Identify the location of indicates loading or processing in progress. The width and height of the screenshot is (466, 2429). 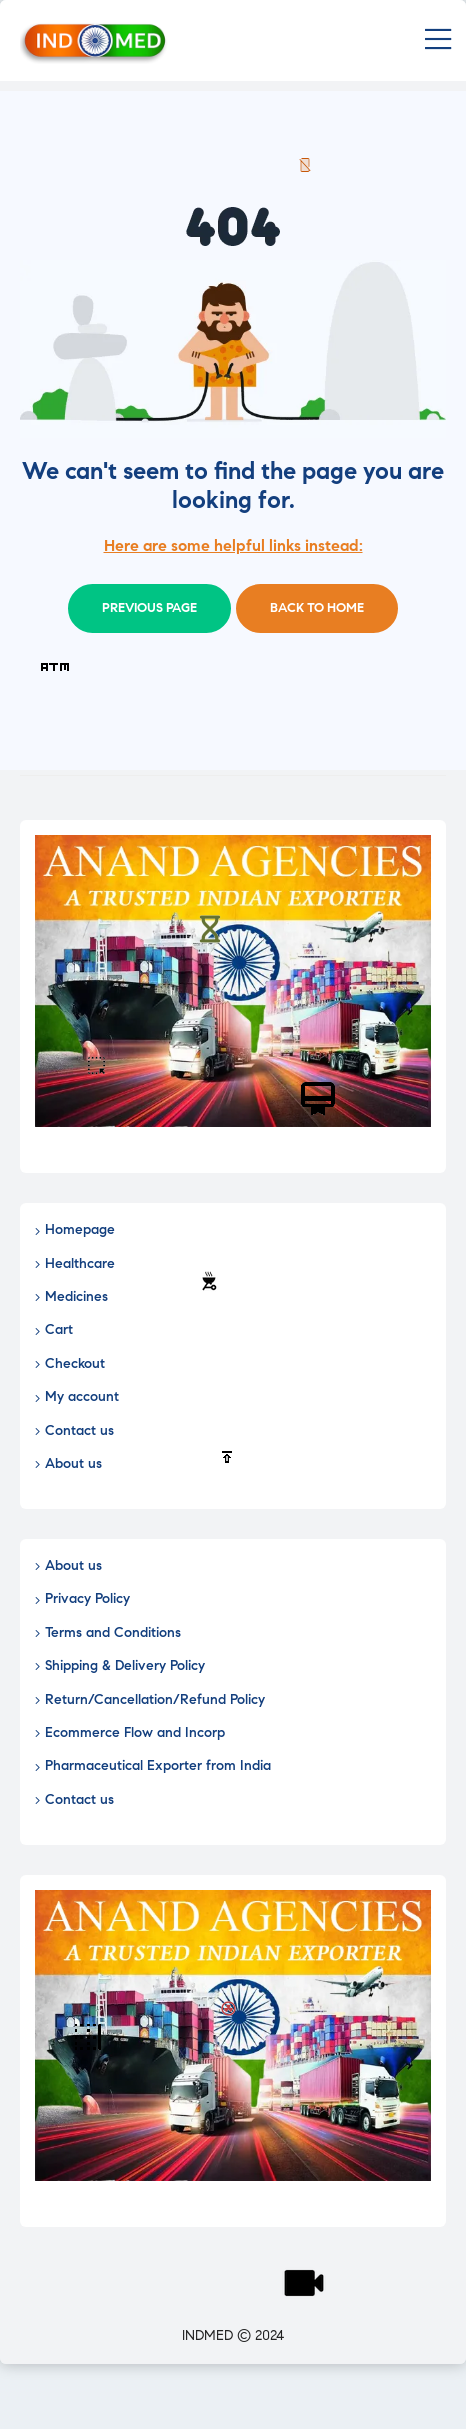
(210, 929).